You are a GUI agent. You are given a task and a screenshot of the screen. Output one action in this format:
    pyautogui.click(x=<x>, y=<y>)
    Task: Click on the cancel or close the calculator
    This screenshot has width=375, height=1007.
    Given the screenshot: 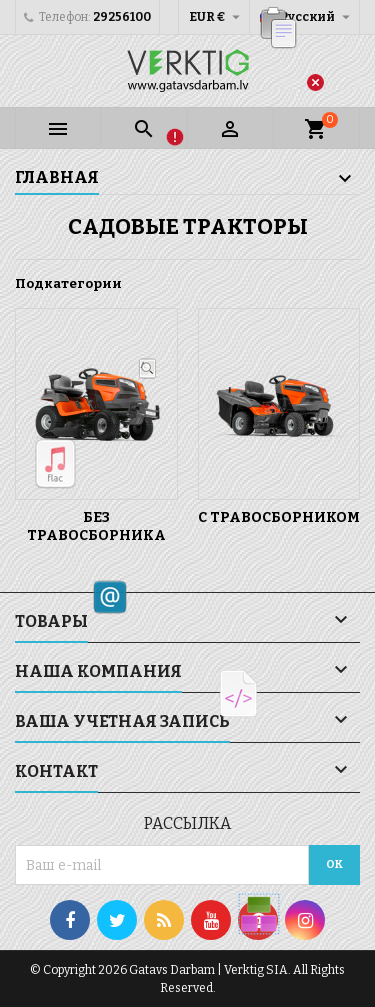 What is the action you would take?
    pyautogui.click(x=315, y=82)
    